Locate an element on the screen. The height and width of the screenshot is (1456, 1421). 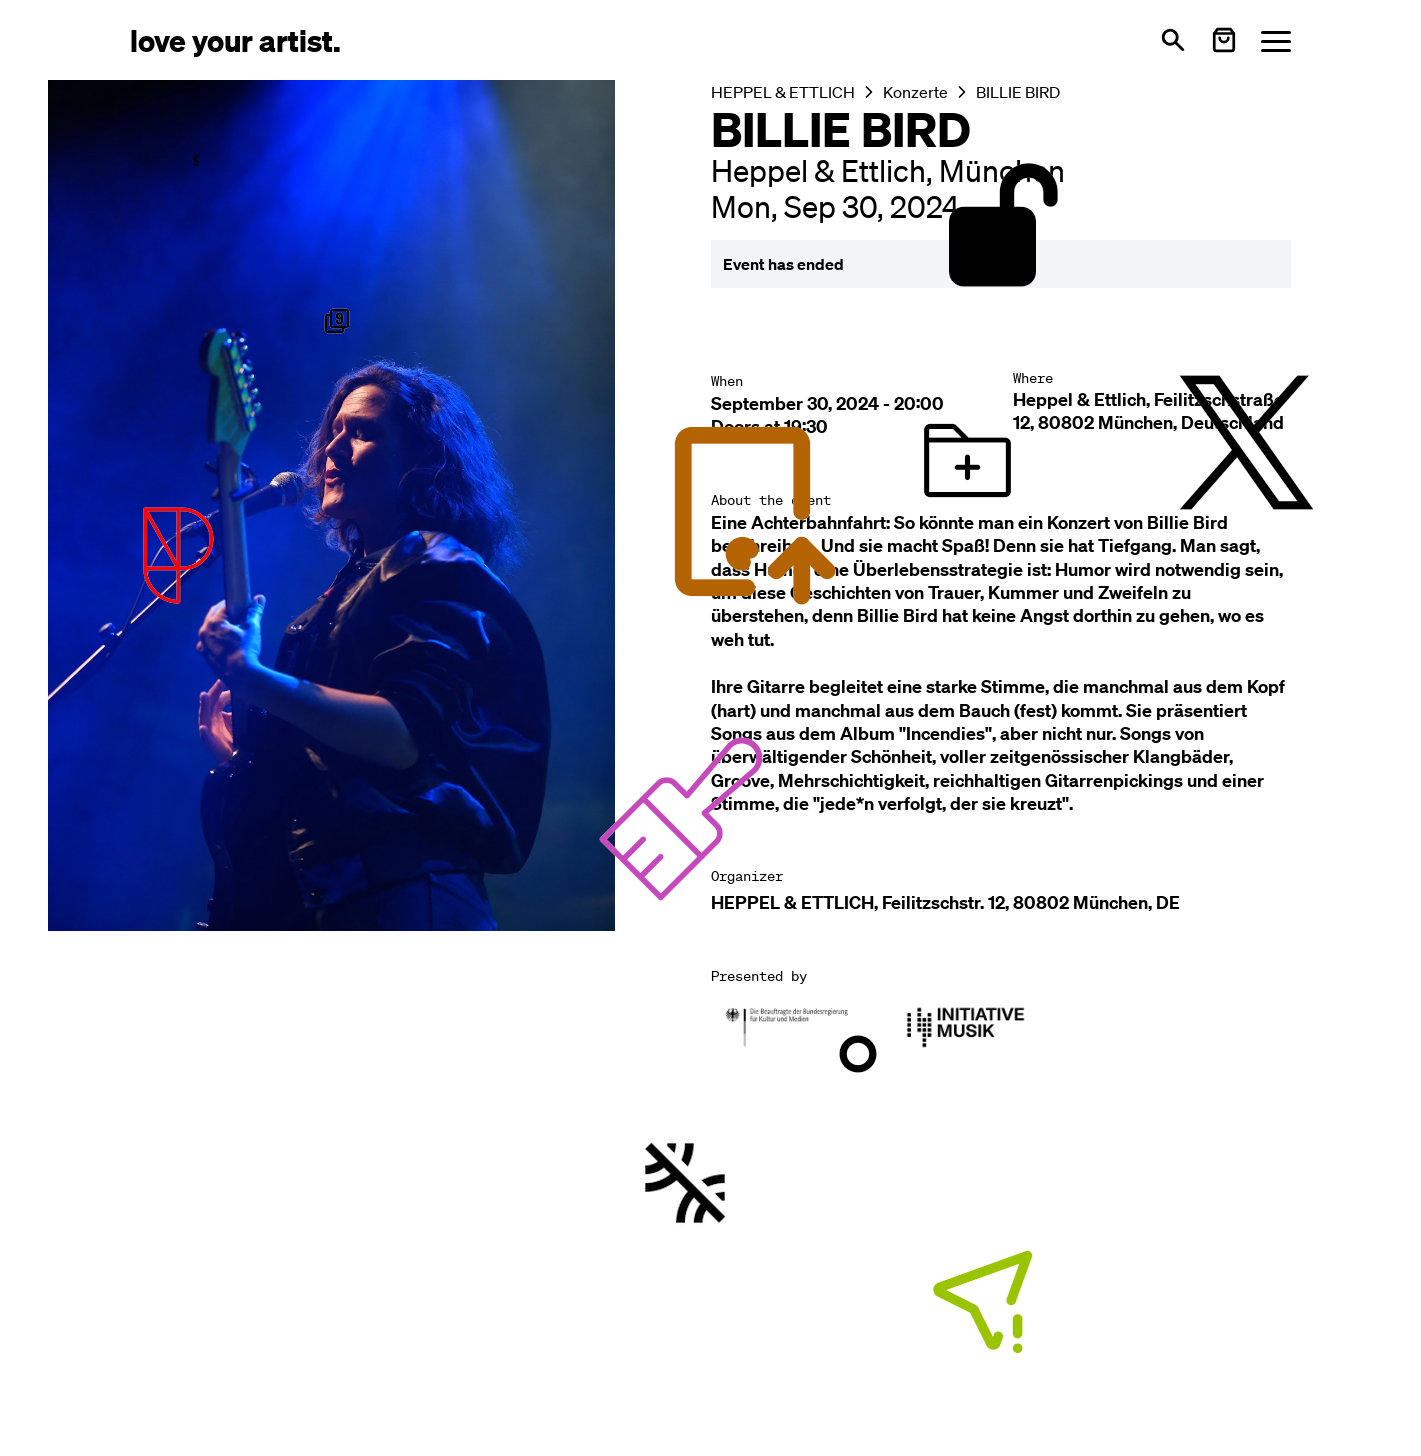
access painting or drawing tools is located at coordinates (684, 816).